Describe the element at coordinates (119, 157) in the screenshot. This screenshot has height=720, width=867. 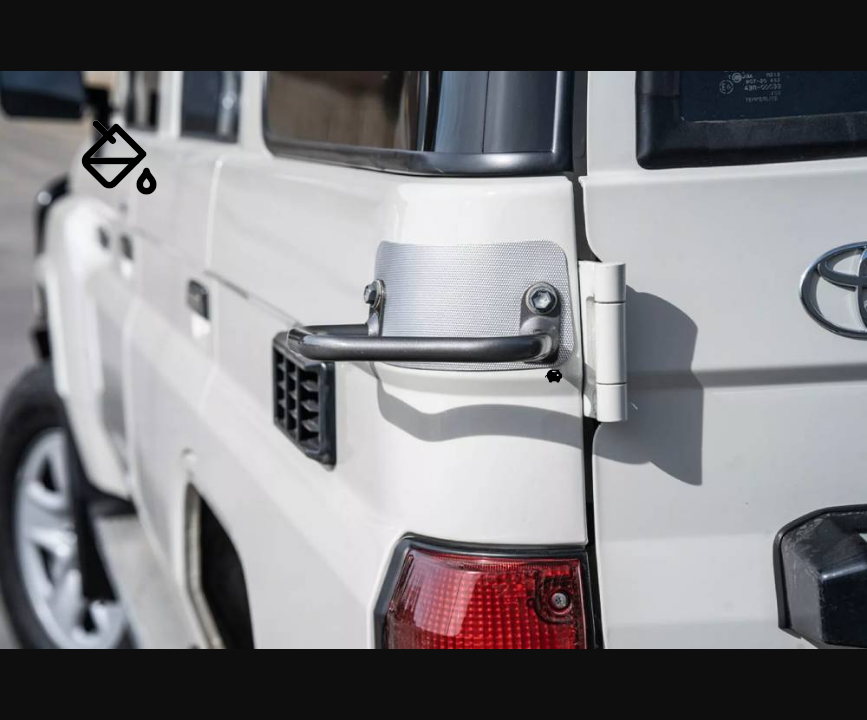
I see `fill an area with color` at that location.